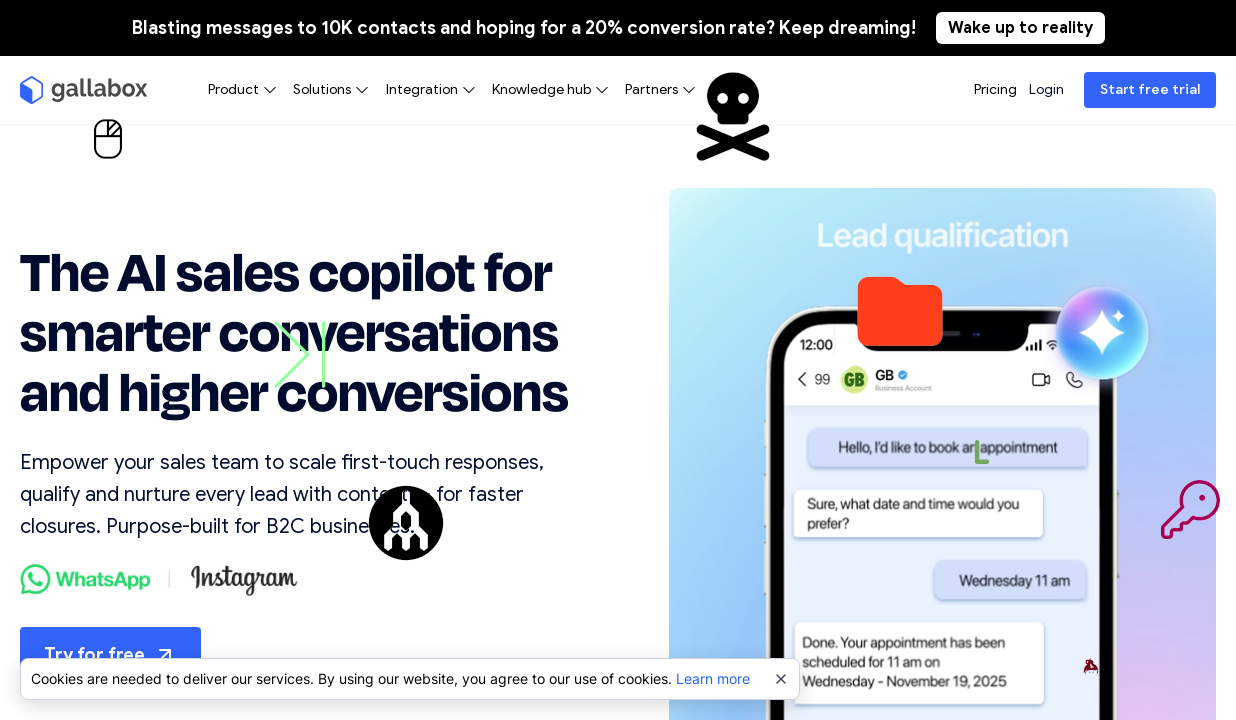 This screenshot has width=1236, height=720. I want to click on access your files and documents, so click(900, 314).